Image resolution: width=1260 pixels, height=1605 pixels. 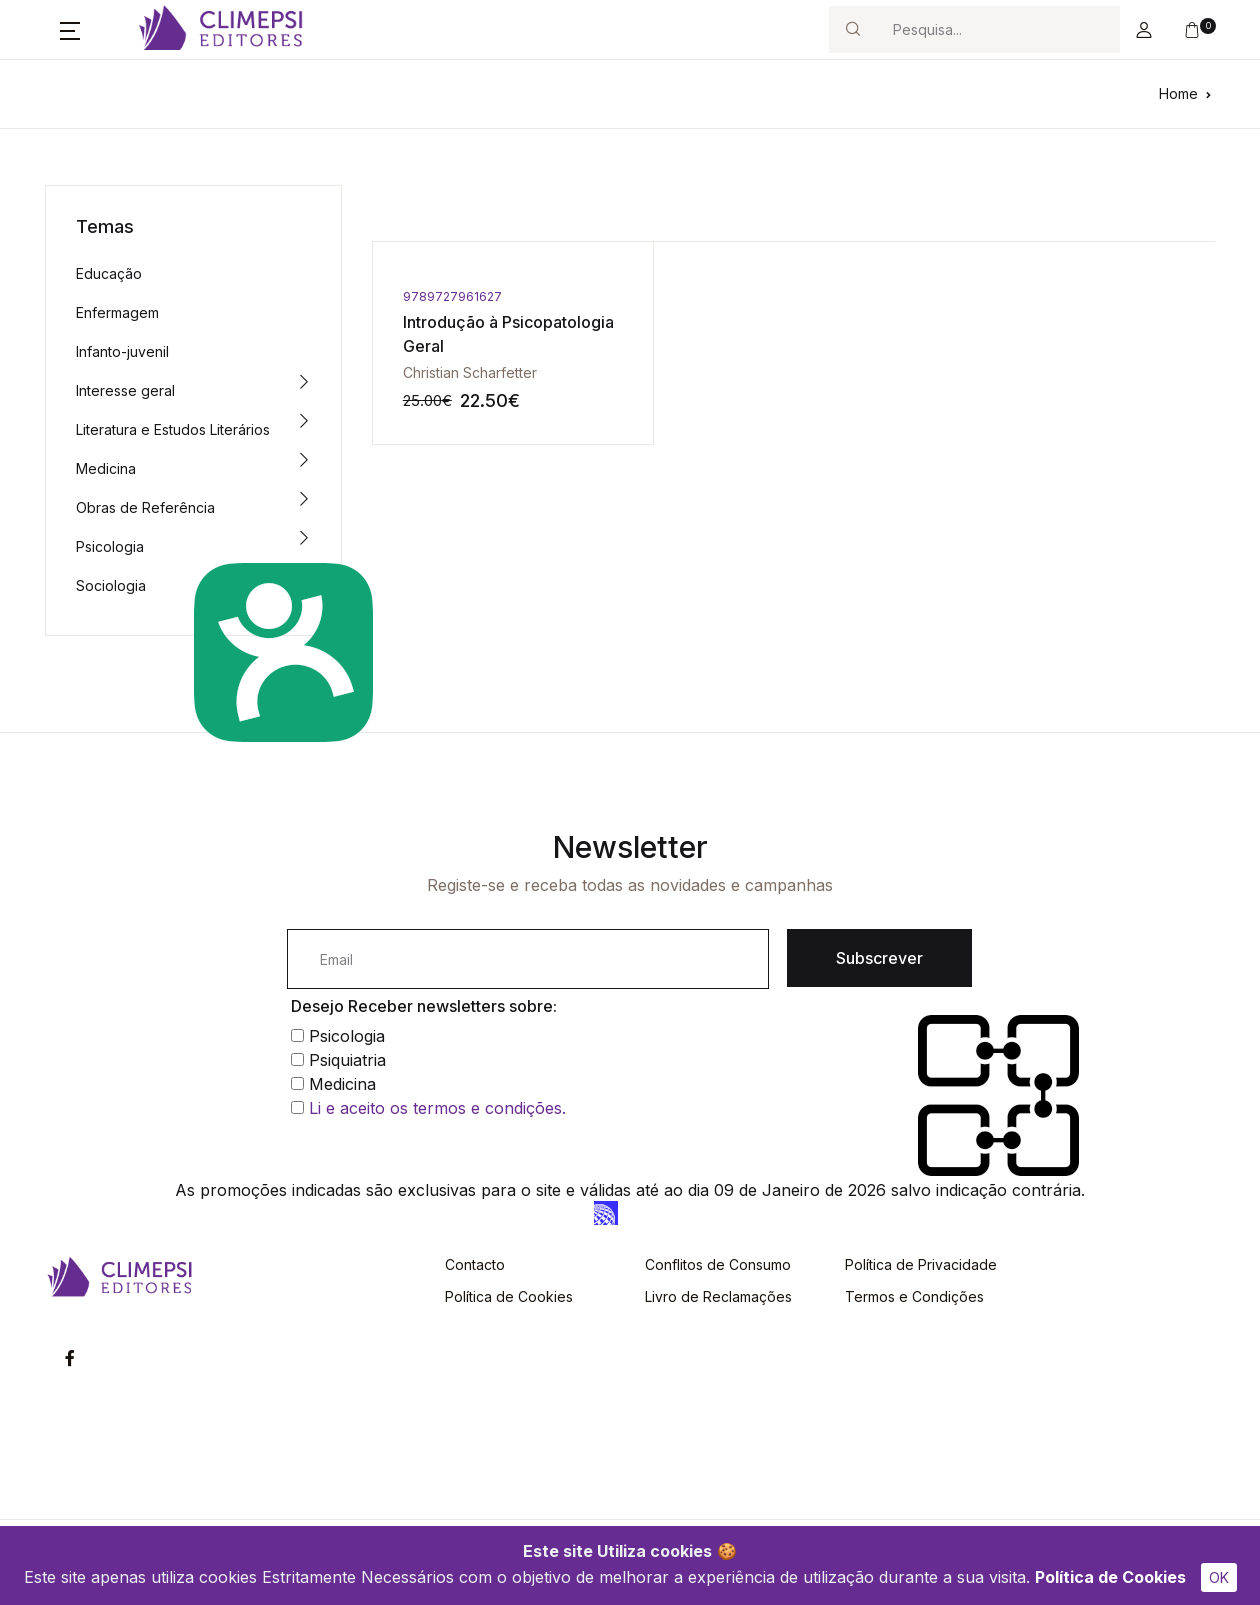 What do you see at coordinates (283, 652) in the screenshot?
I see `open the Dianping app` at bounding box center [283, 652].